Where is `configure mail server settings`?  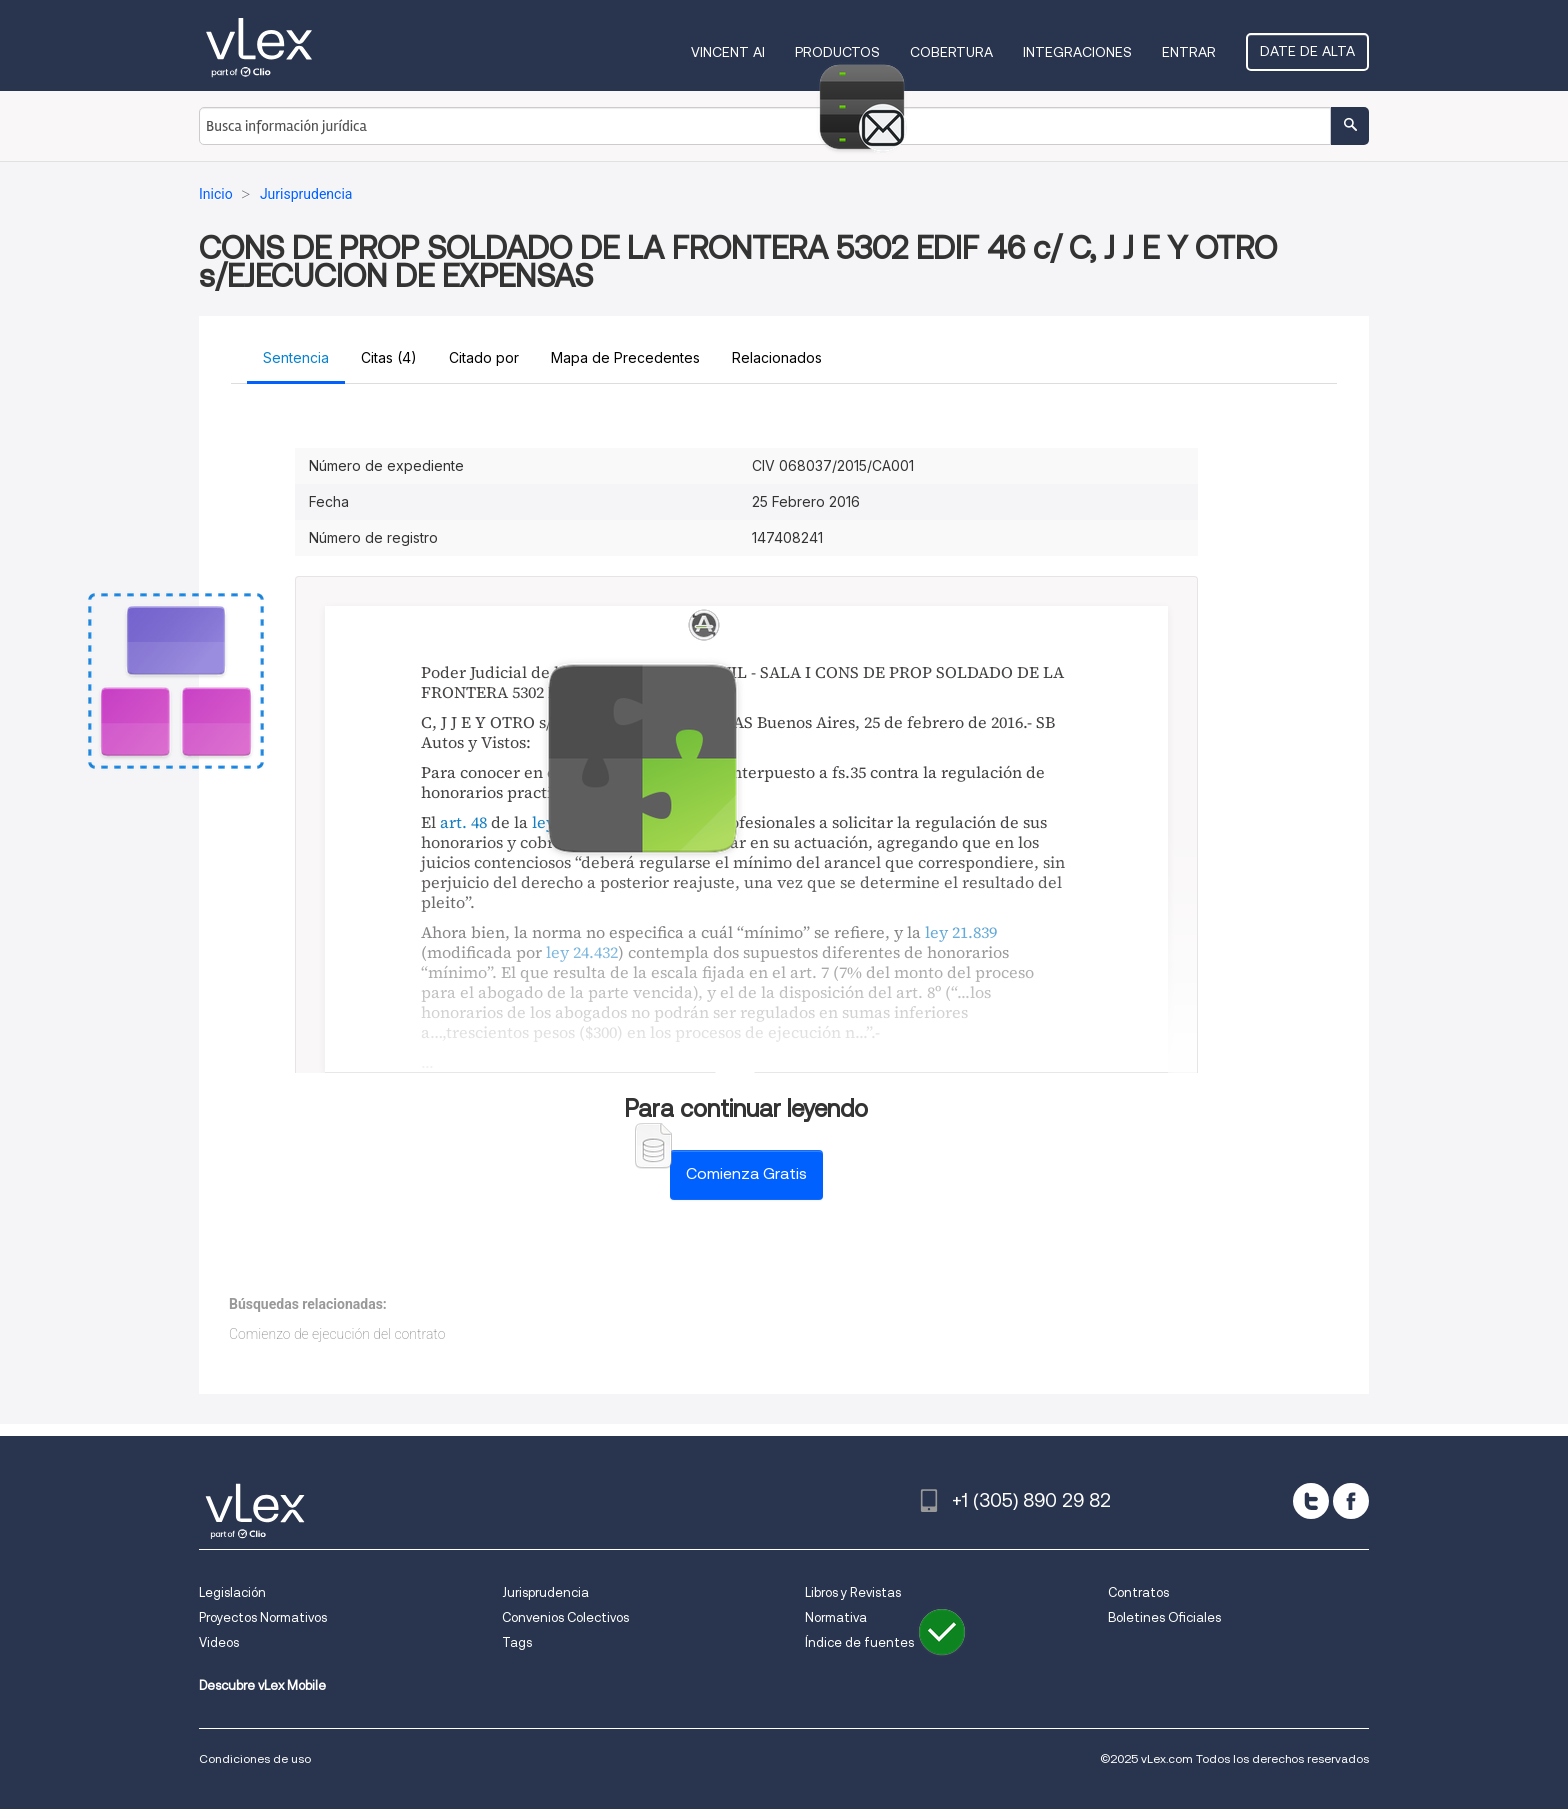
configure mail server settings is located at coordinates (862, 107).